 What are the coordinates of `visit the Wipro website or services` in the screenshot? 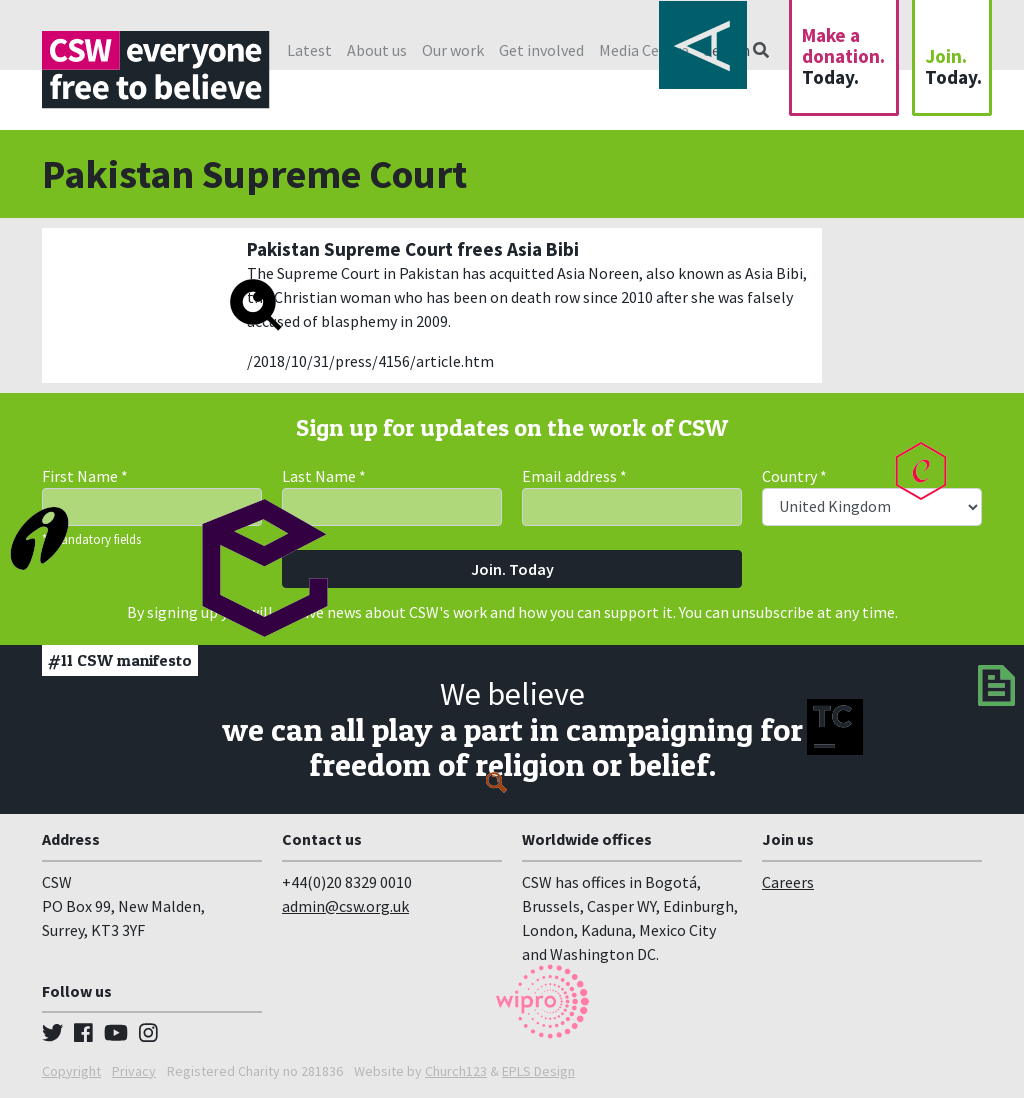 It's located at (542, 1001).